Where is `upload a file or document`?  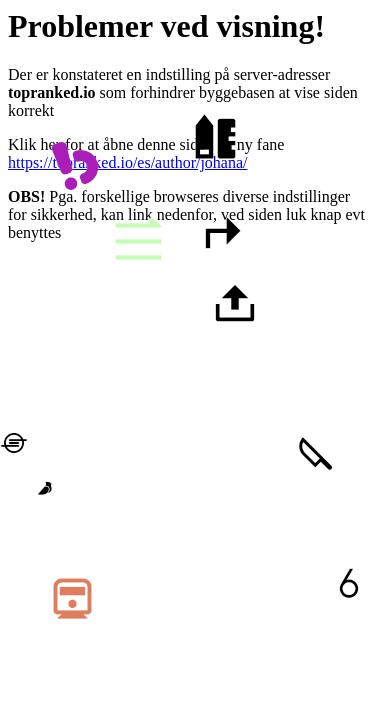 upload a file or document is located at coordinates (235, 304).